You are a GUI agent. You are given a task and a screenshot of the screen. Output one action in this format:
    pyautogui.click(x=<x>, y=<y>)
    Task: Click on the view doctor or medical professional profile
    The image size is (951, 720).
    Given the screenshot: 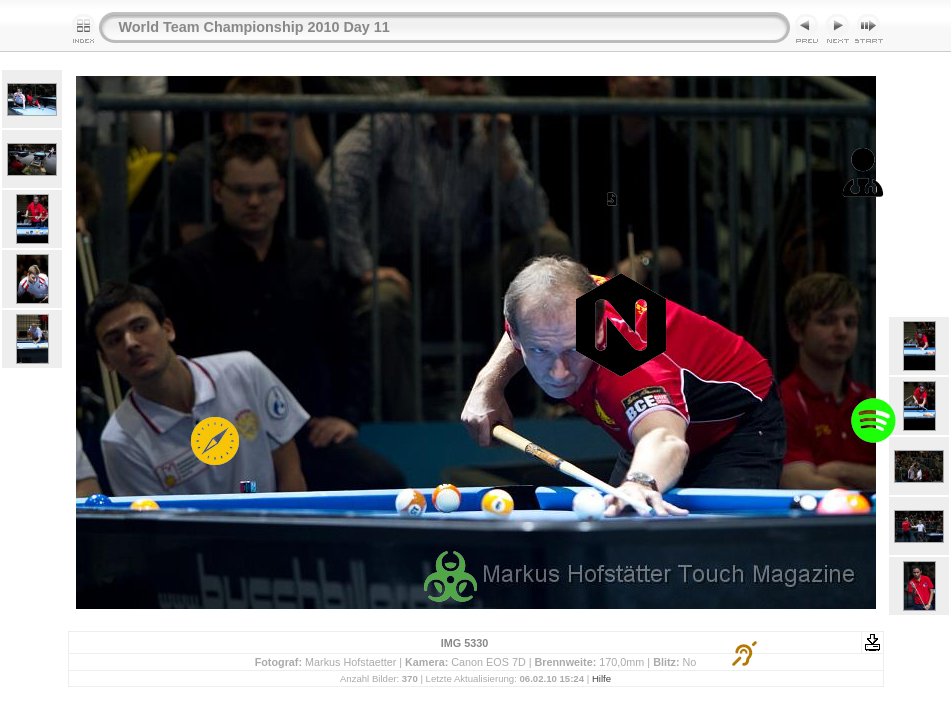 What is the action you would take?
    pyautogui.click(x=863, y=172)
    